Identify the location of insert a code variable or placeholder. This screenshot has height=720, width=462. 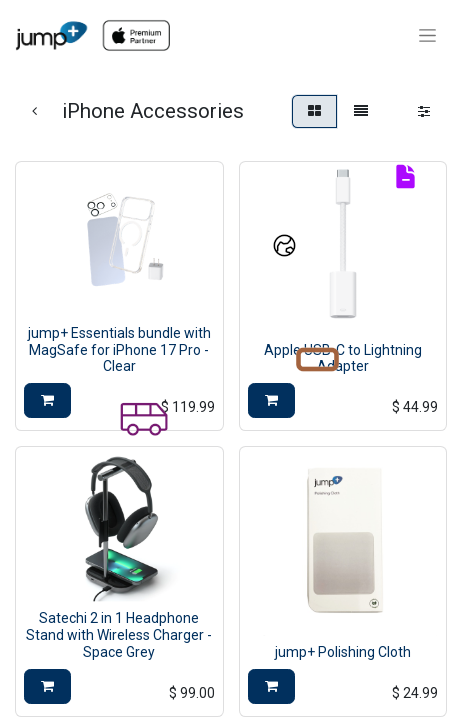
(317, 359).